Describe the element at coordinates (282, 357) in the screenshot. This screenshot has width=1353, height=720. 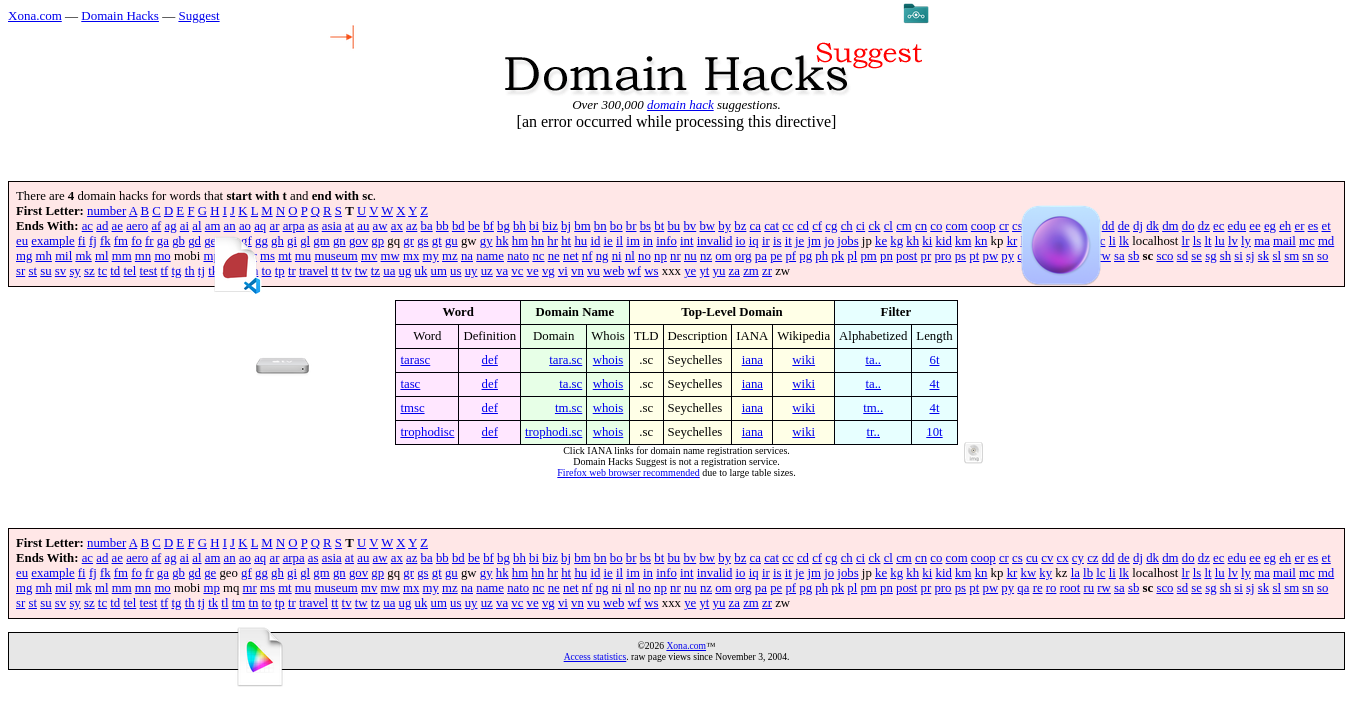
I see `apple tv device or app` at that location.